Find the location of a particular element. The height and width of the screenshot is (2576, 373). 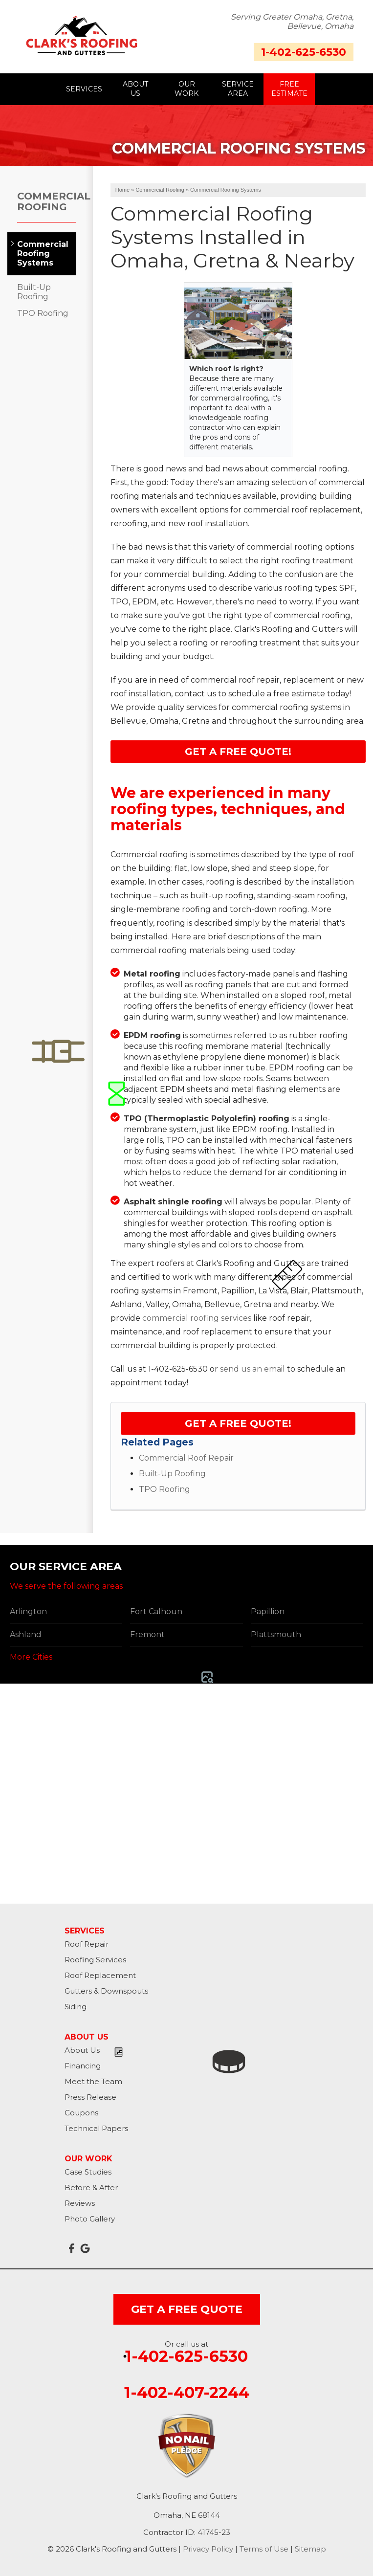

adjust belt or strap settings is located at coordinates (58, 1051).